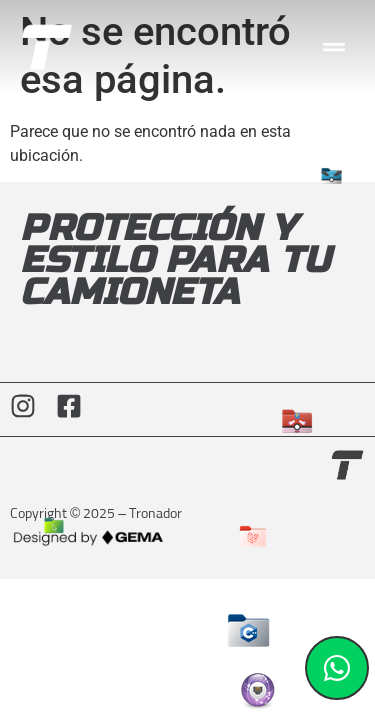 The image size is (375, 720). What do you see at coordinates (331, 176) in the screenshot?
I see `folder for storing pokémon great ball-related files` at bounding box center [331, 176].